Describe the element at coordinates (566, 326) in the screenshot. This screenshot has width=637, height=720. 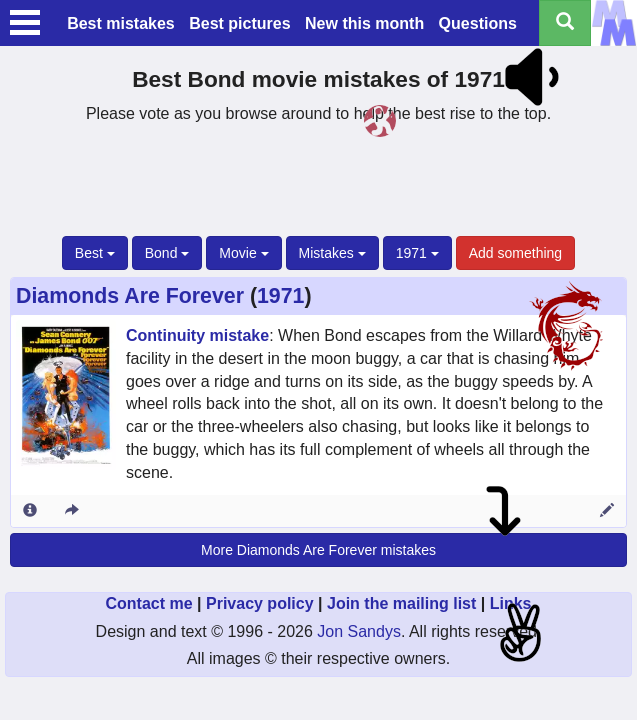
I see `MSI brand logo` at that location.